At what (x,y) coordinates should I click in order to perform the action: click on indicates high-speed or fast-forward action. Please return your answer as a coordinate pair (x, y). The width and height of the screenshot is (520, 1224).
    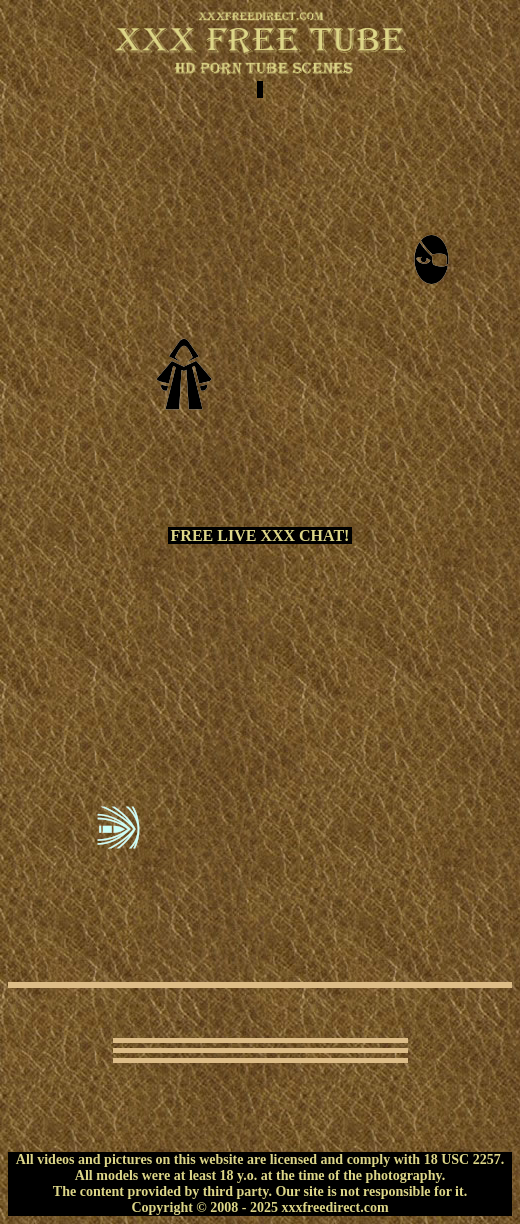
    Looking at the image, I should click on (118, 827).